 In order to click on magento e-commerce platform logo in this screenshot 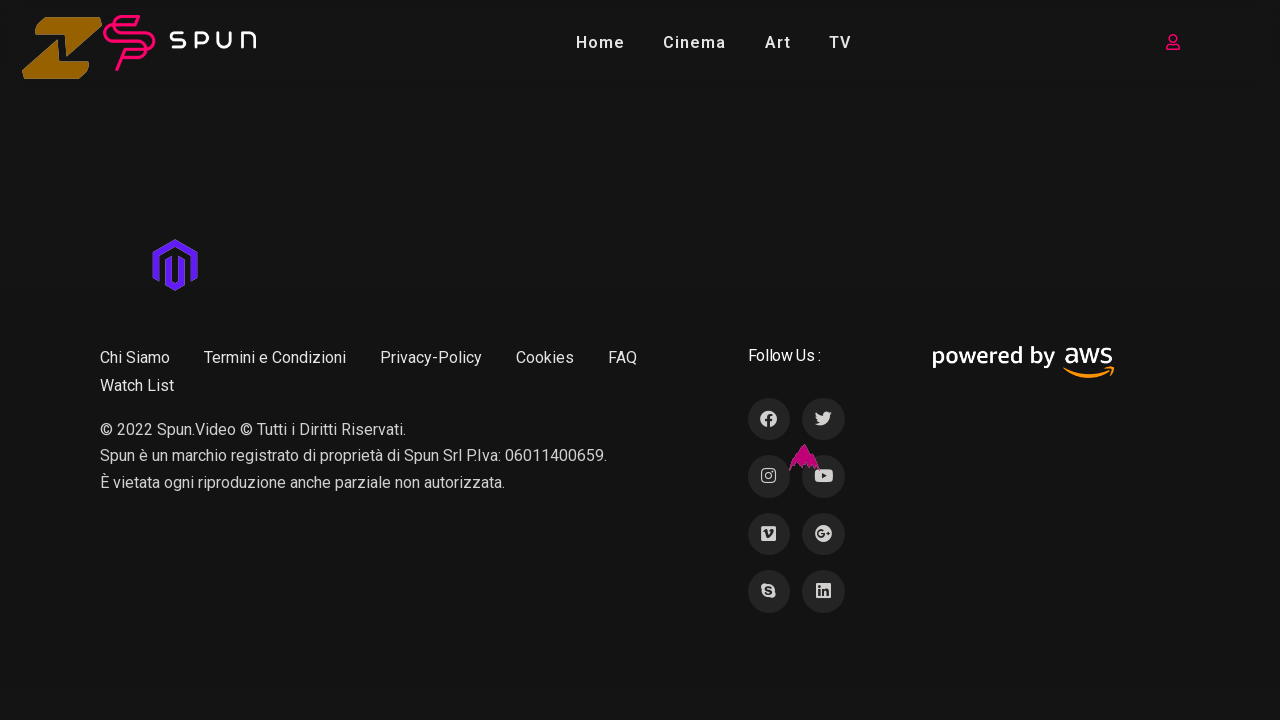, I will do `click(175, 265)`.